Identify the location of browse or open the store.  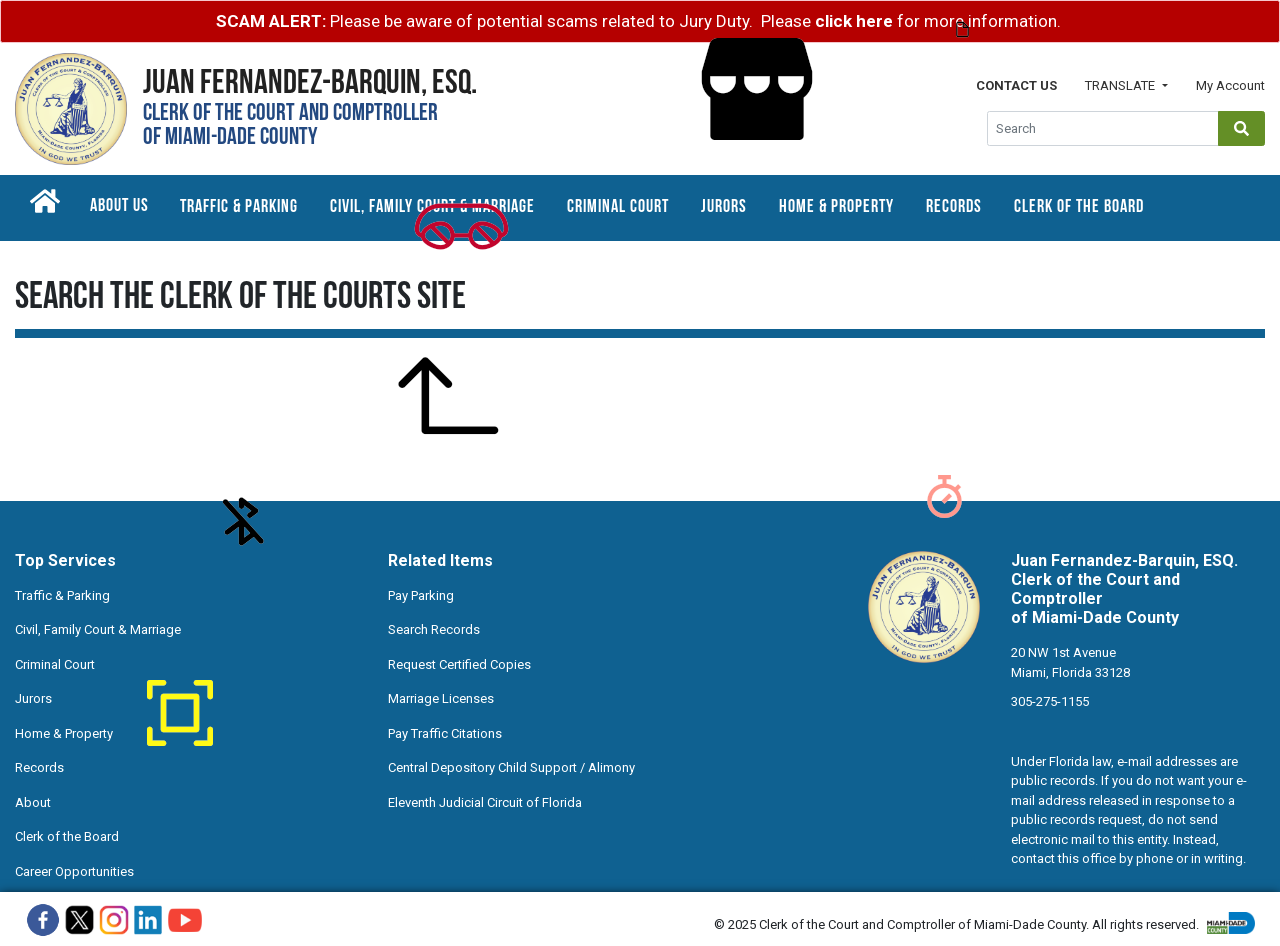
(757, 89).